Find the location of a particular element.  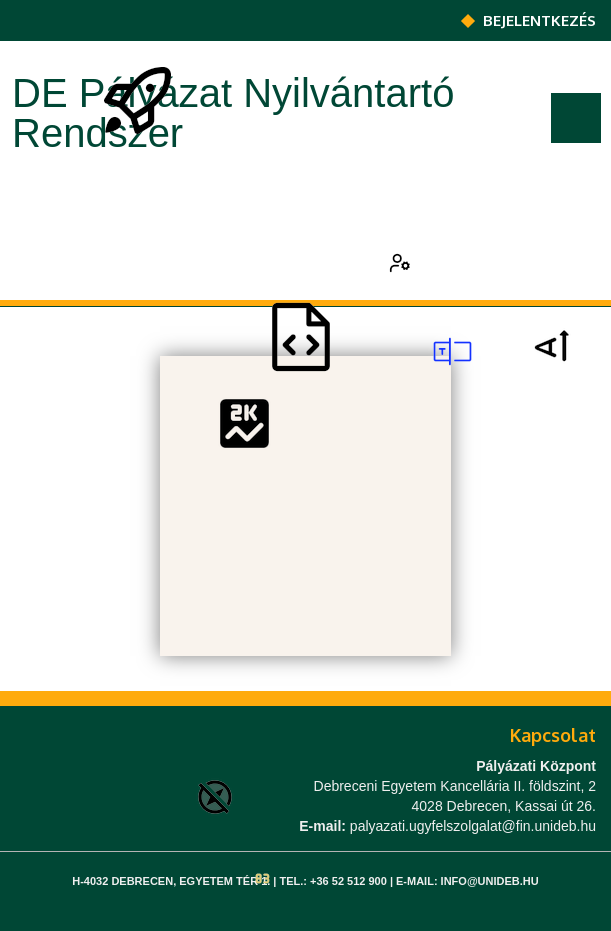

indicates item number 83 in a list or sequence is located at coordinates (262, 878).